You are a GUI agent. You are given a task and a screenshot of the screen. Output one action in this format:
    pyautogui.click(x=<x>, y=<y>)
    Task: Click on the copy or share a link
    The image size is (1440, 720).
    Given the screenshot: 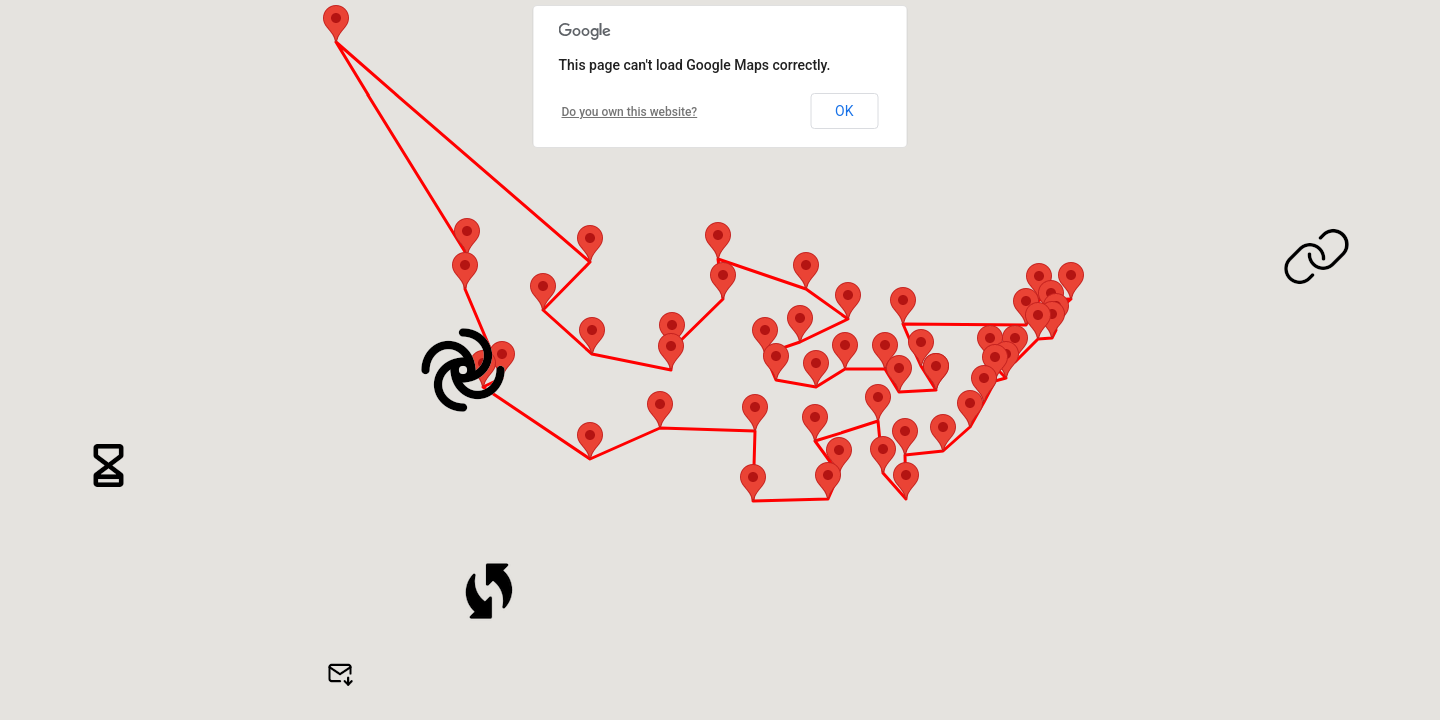 What is the action you would take?
    pyautogui.click(x=1316, y=256)
    